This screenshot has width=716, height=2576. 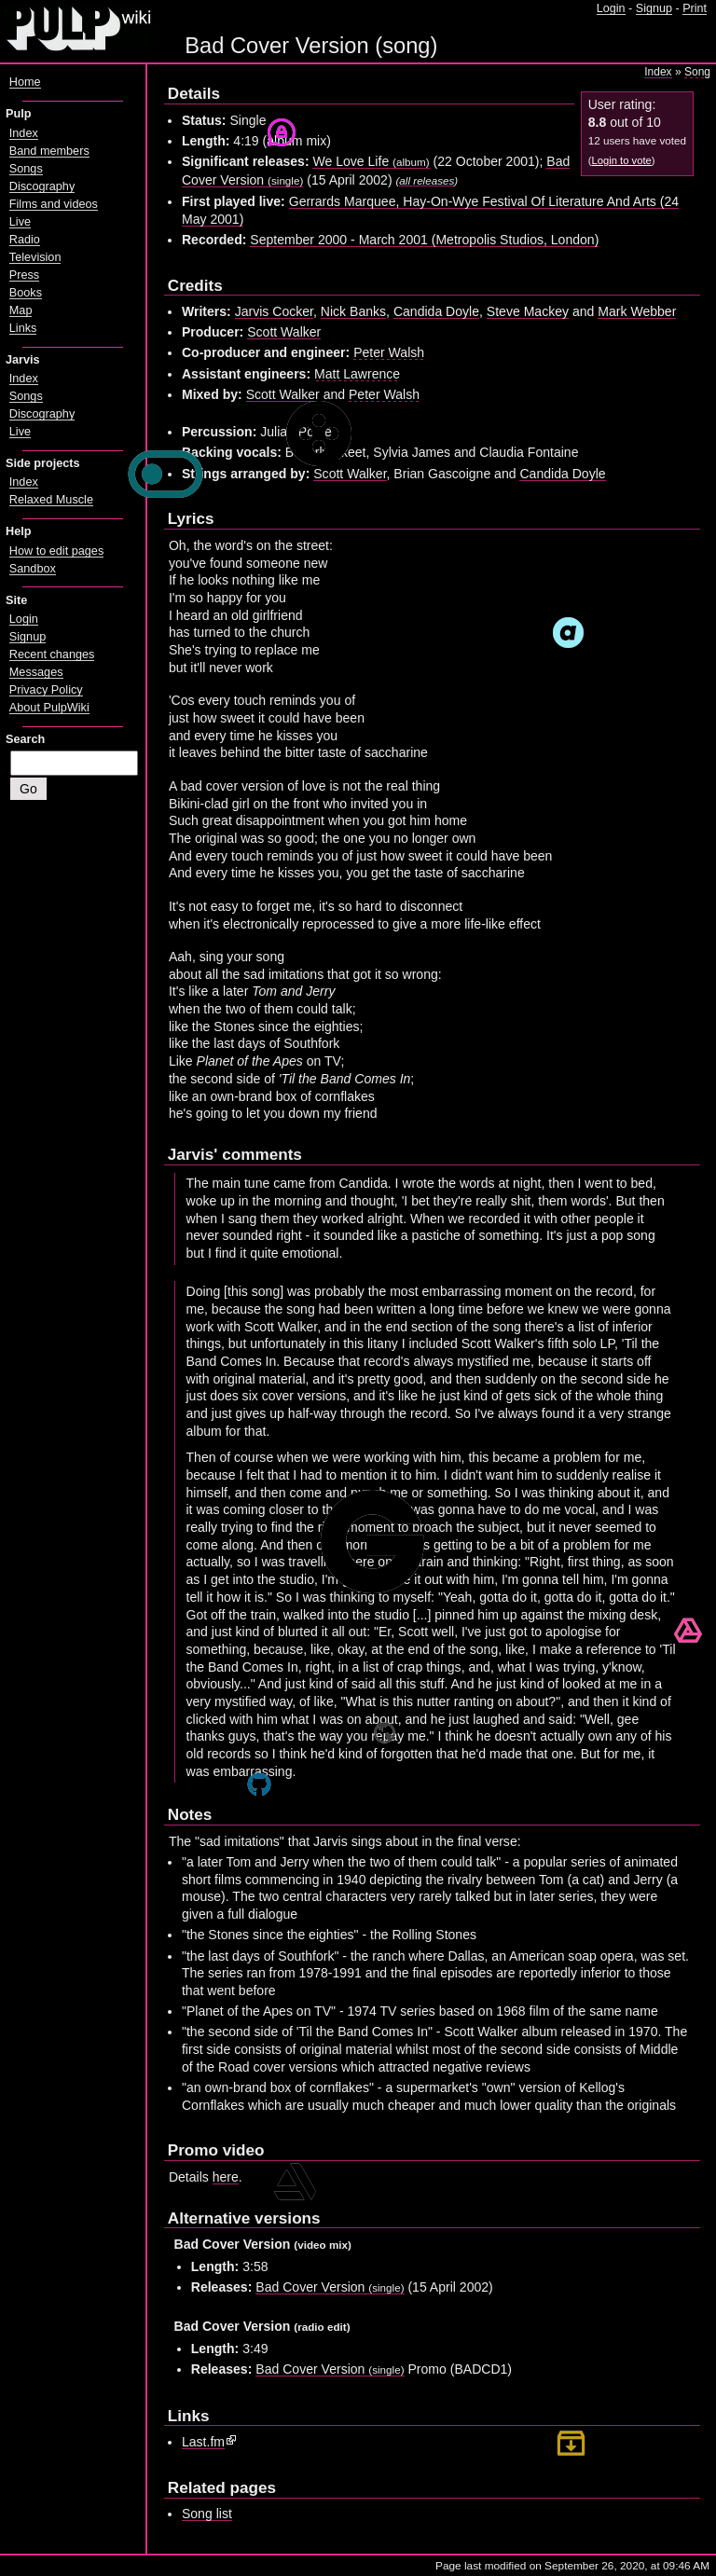 I want to click on toggle a setting on or off, so click(x=165, y=474).